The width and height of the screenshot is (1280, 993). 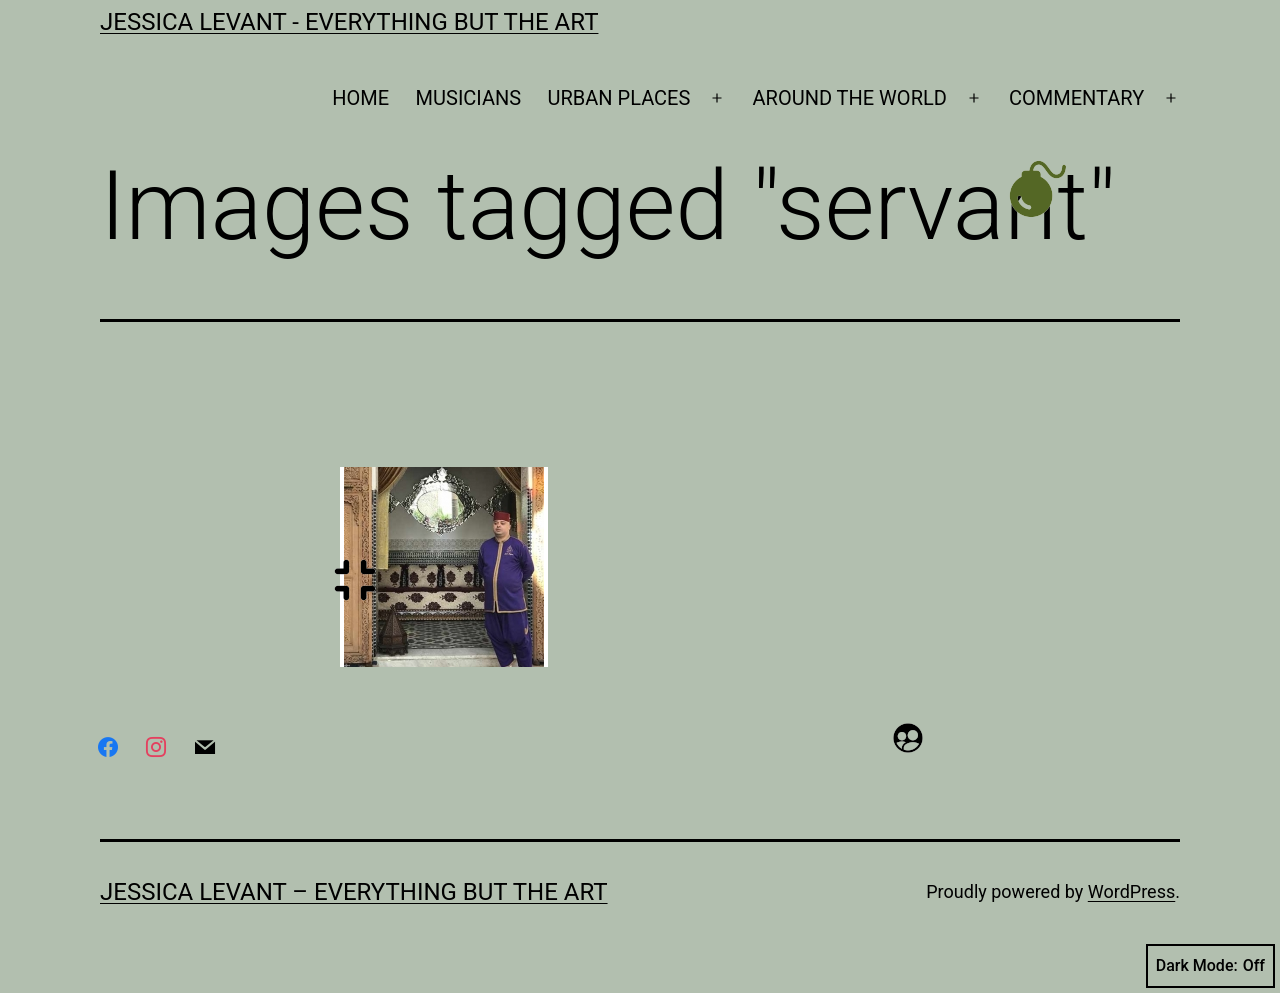 I want to click on indicates a destructive or dangerous action, so click(x=1035, y=188).